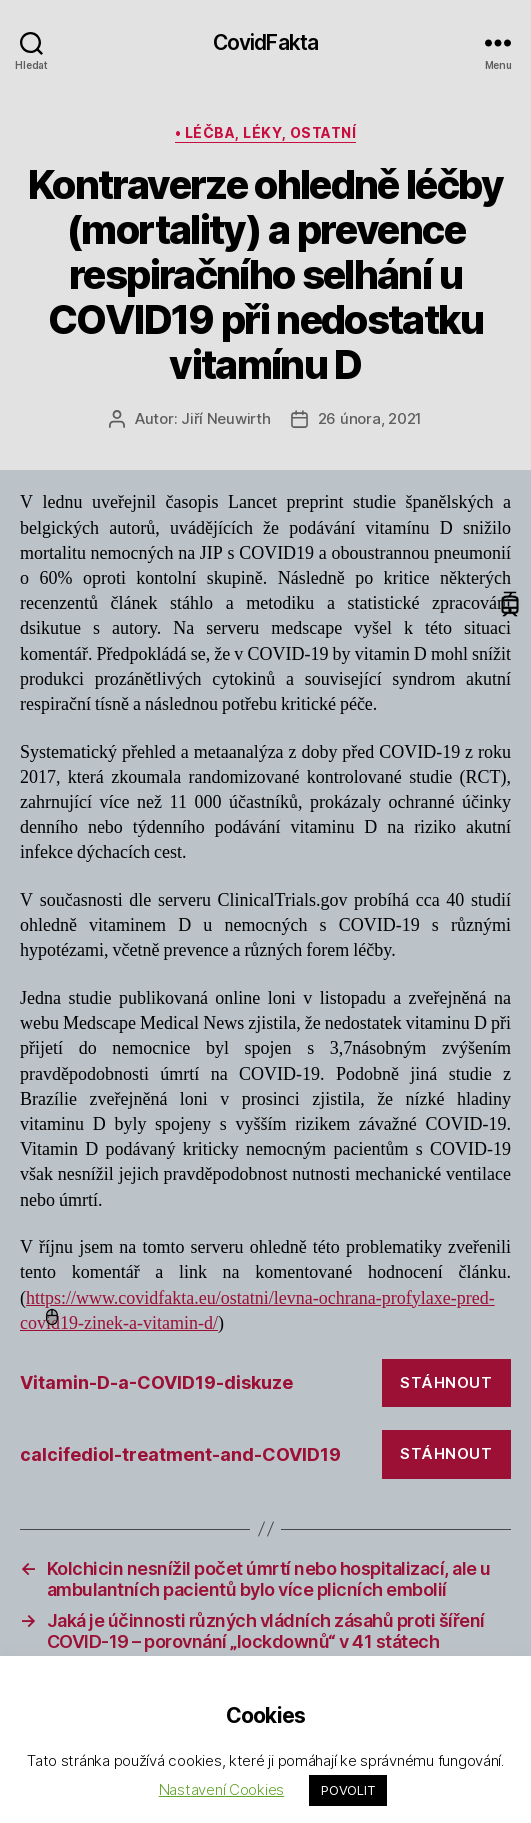 This screenshot has width=531, height=1823. Describe the element at coordinates (52, 1317) in the screenshot. I see `mouse input device settings` at that location.